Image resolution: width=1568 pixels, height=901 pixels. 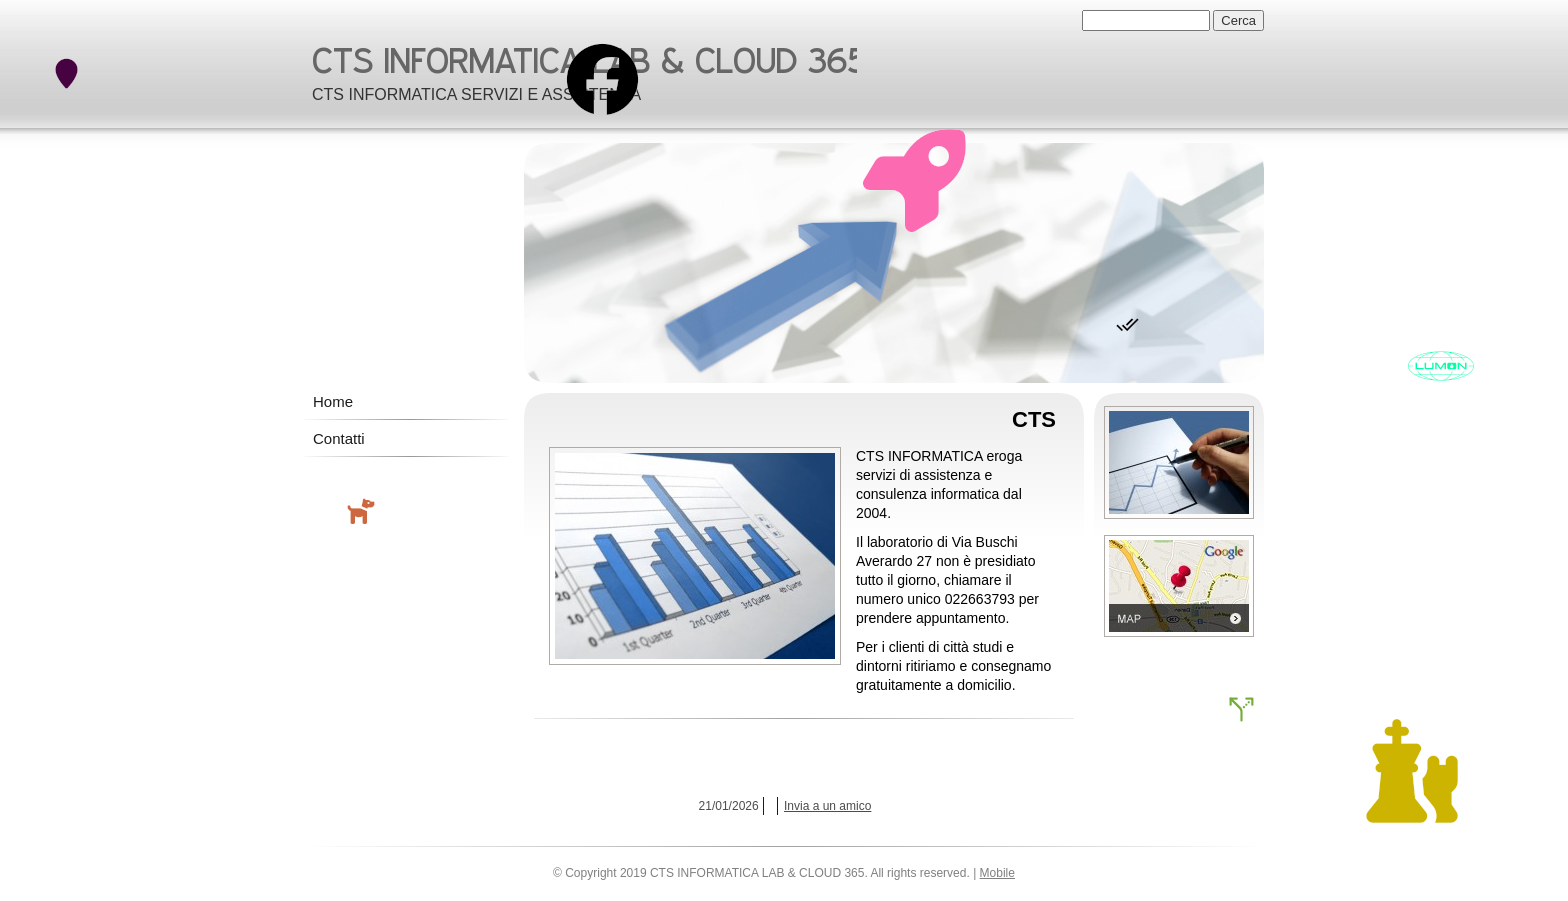 What do you see at coordinates (66, 73) in the screenshot?
I see `mark a location on the map` at bounding box center [66, 73].